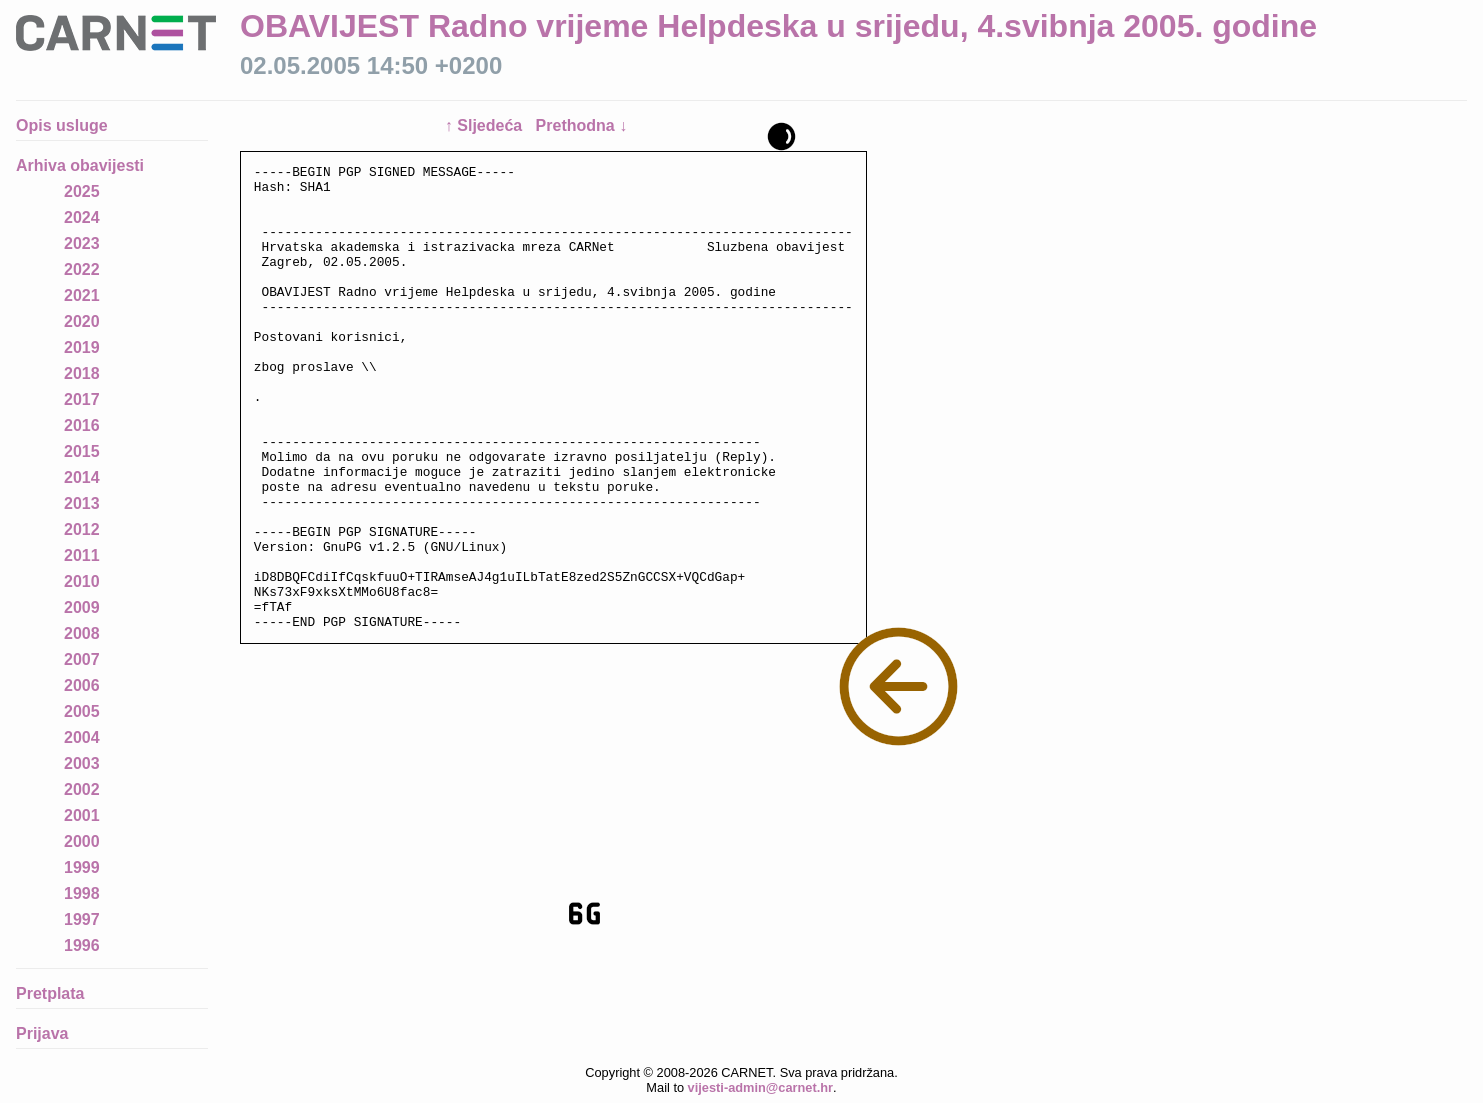  What do you see at coordinates (584, 913) in the screenshot?
I see `indicates 6G network connectivity status` at bounding box center [584, 913].